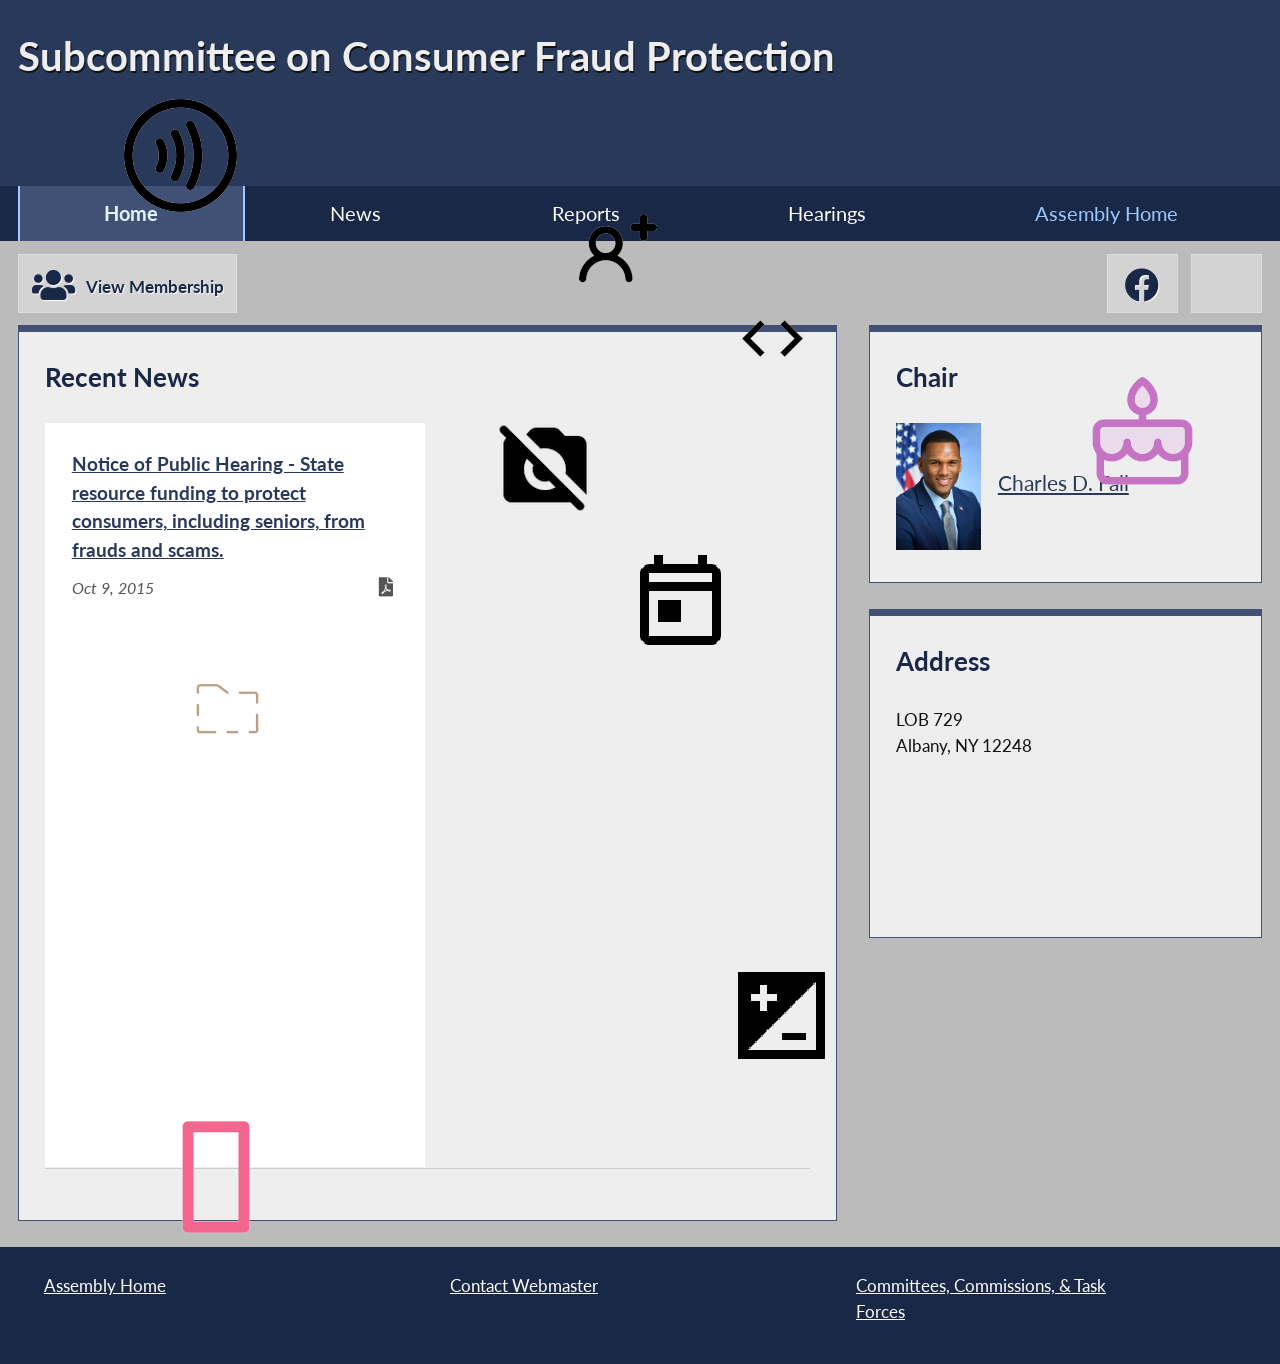  Describe the element at coordinates (782, 1016) in the screenshot. I see `adjust camera ISO sensitivity settings` at that location.